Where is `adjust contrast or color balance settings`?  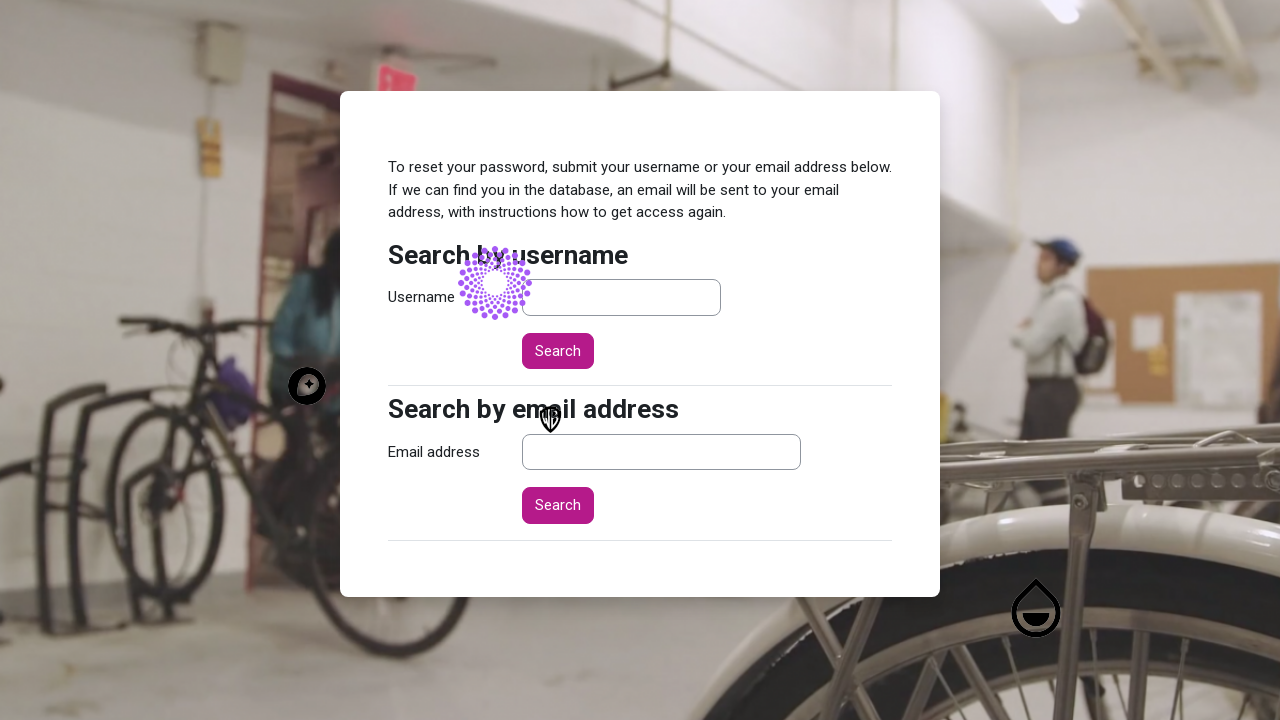
adjust contrast or color balance settings is located at coordinates (1036, 610).